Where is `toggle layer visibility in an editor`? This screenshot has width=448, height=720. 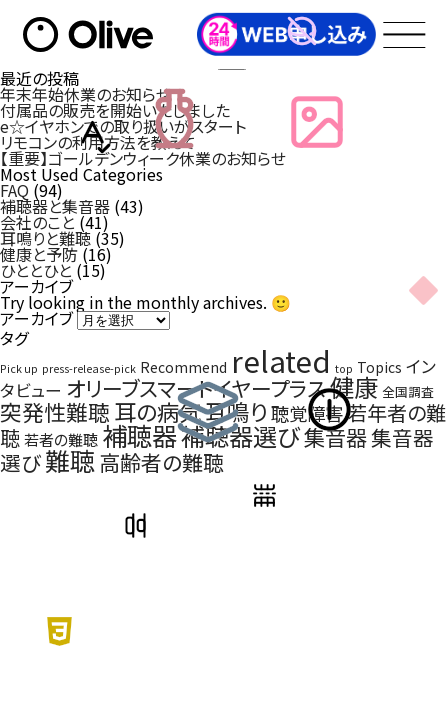
toggle layer visibility in an editor is located at coordinates (208, 412).